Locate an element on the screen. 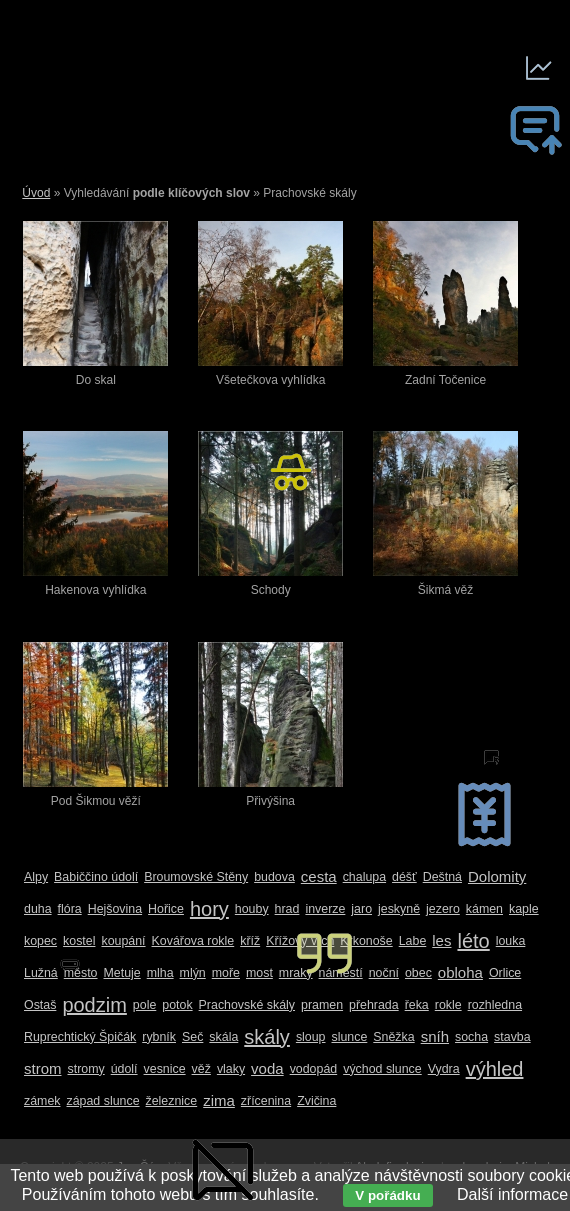 The image size is (570, 1211). access radio or audio receiver settings is located at coordinates (70, 964).